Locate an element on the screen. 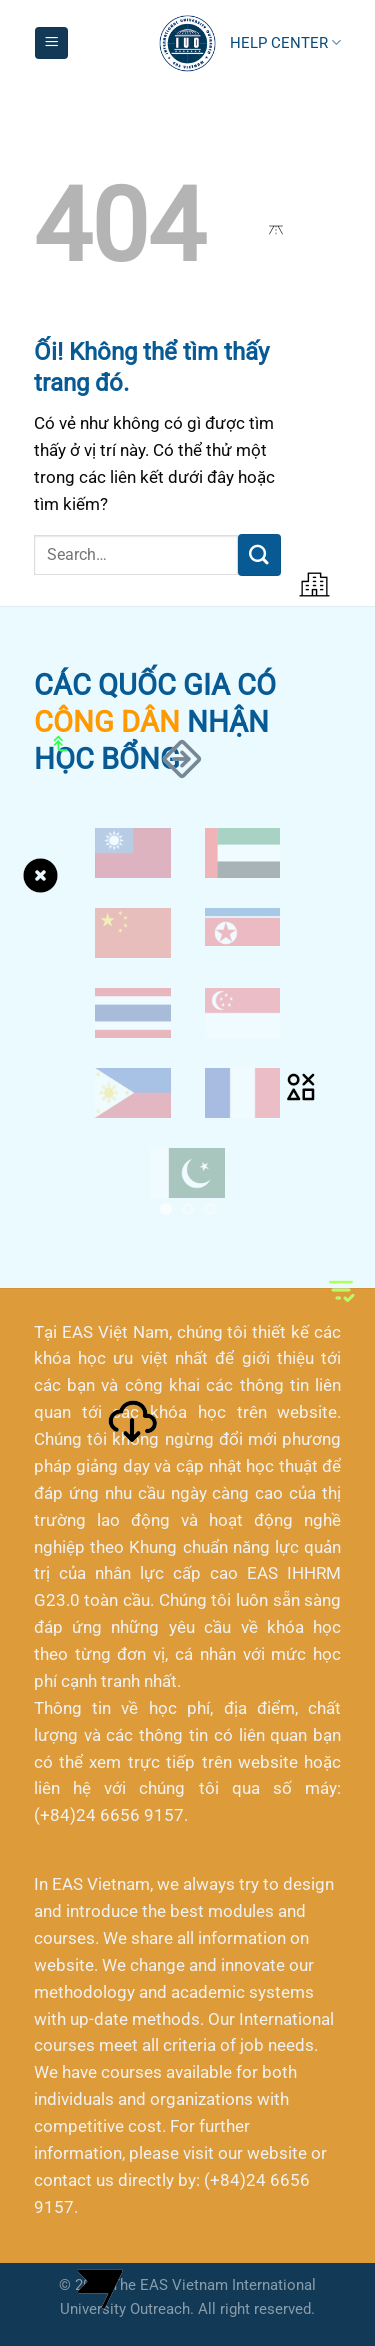  flag or mark an item for follow-up is located at coordinates (98, 2286).